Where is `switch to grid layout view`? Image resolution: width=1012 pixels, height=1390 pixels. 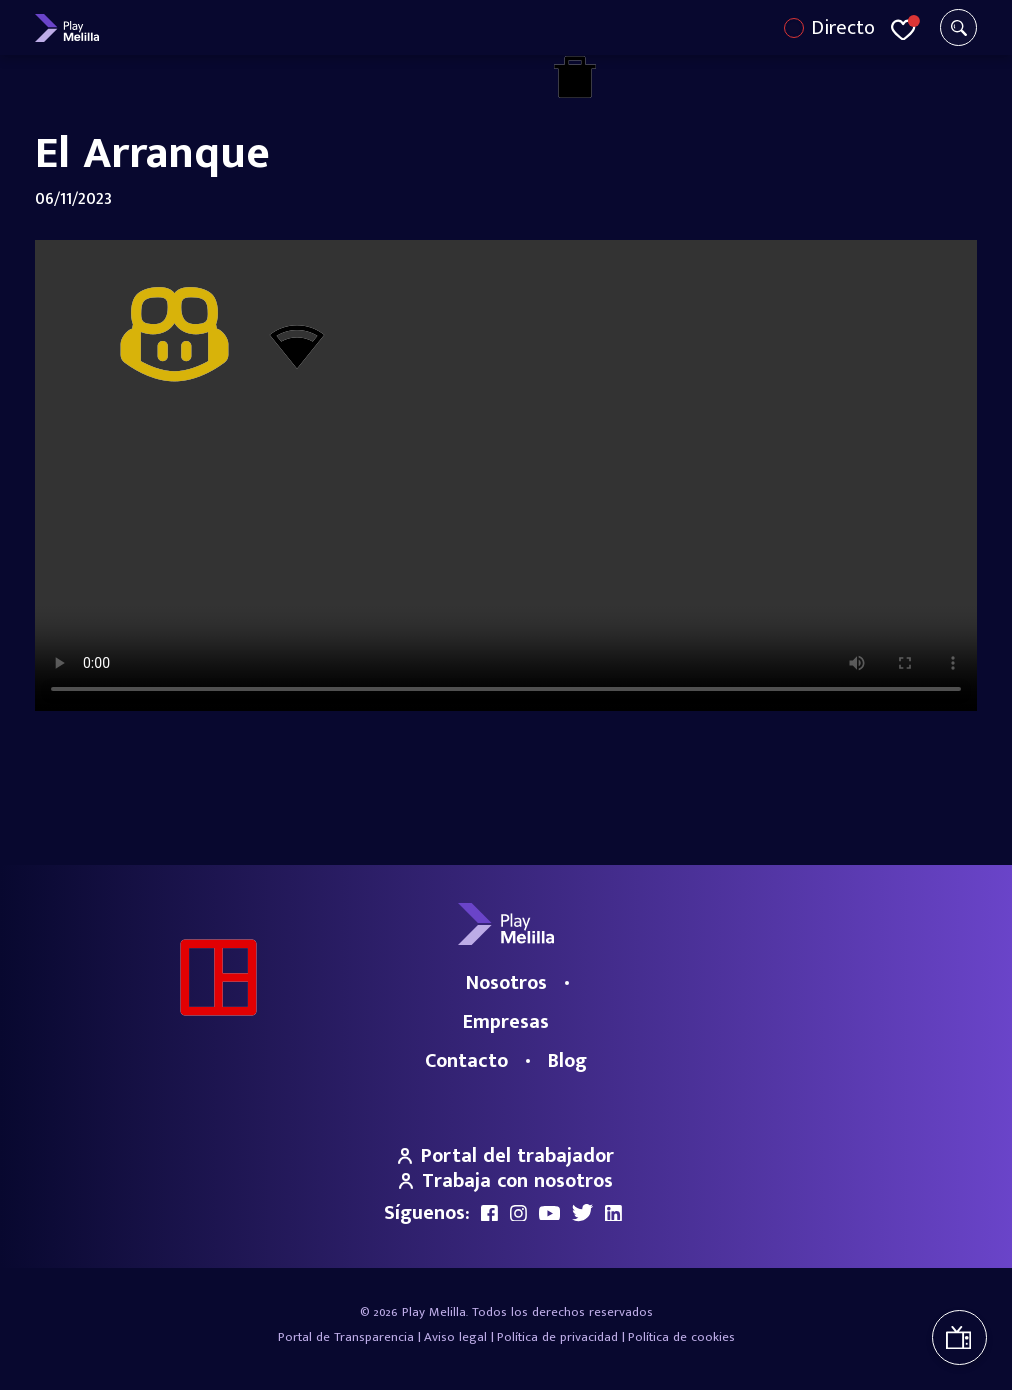
switch to grid layout view is located at coordinates (218, 977).